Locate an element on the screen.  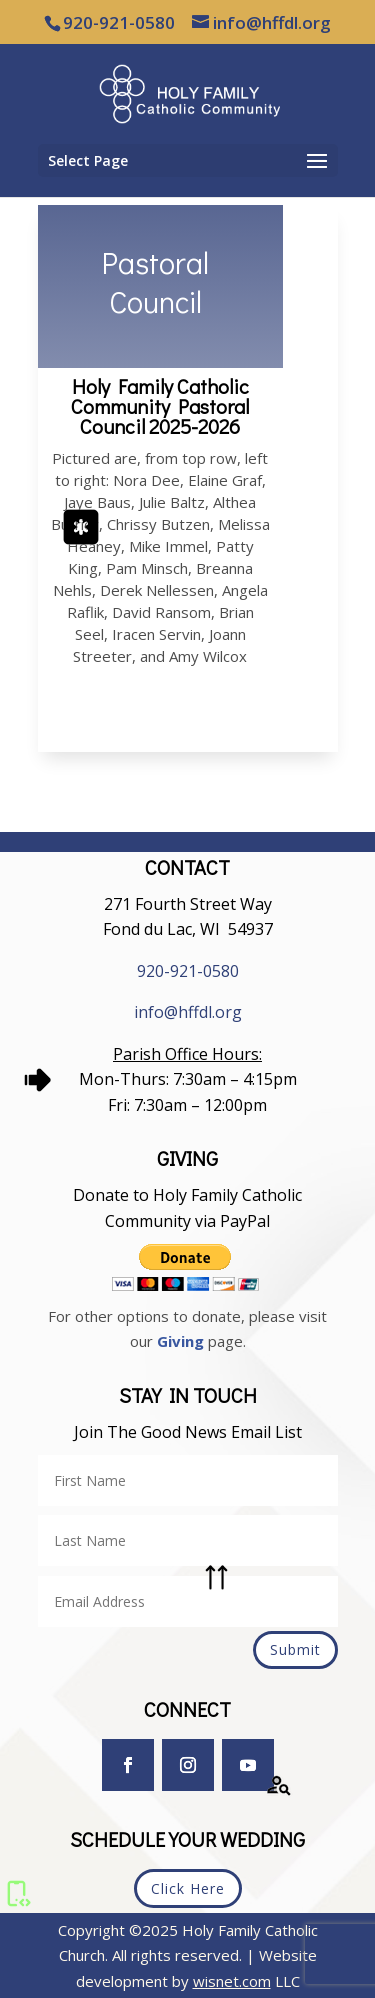
skip to end or last item is located at coordinates (38, 1080).